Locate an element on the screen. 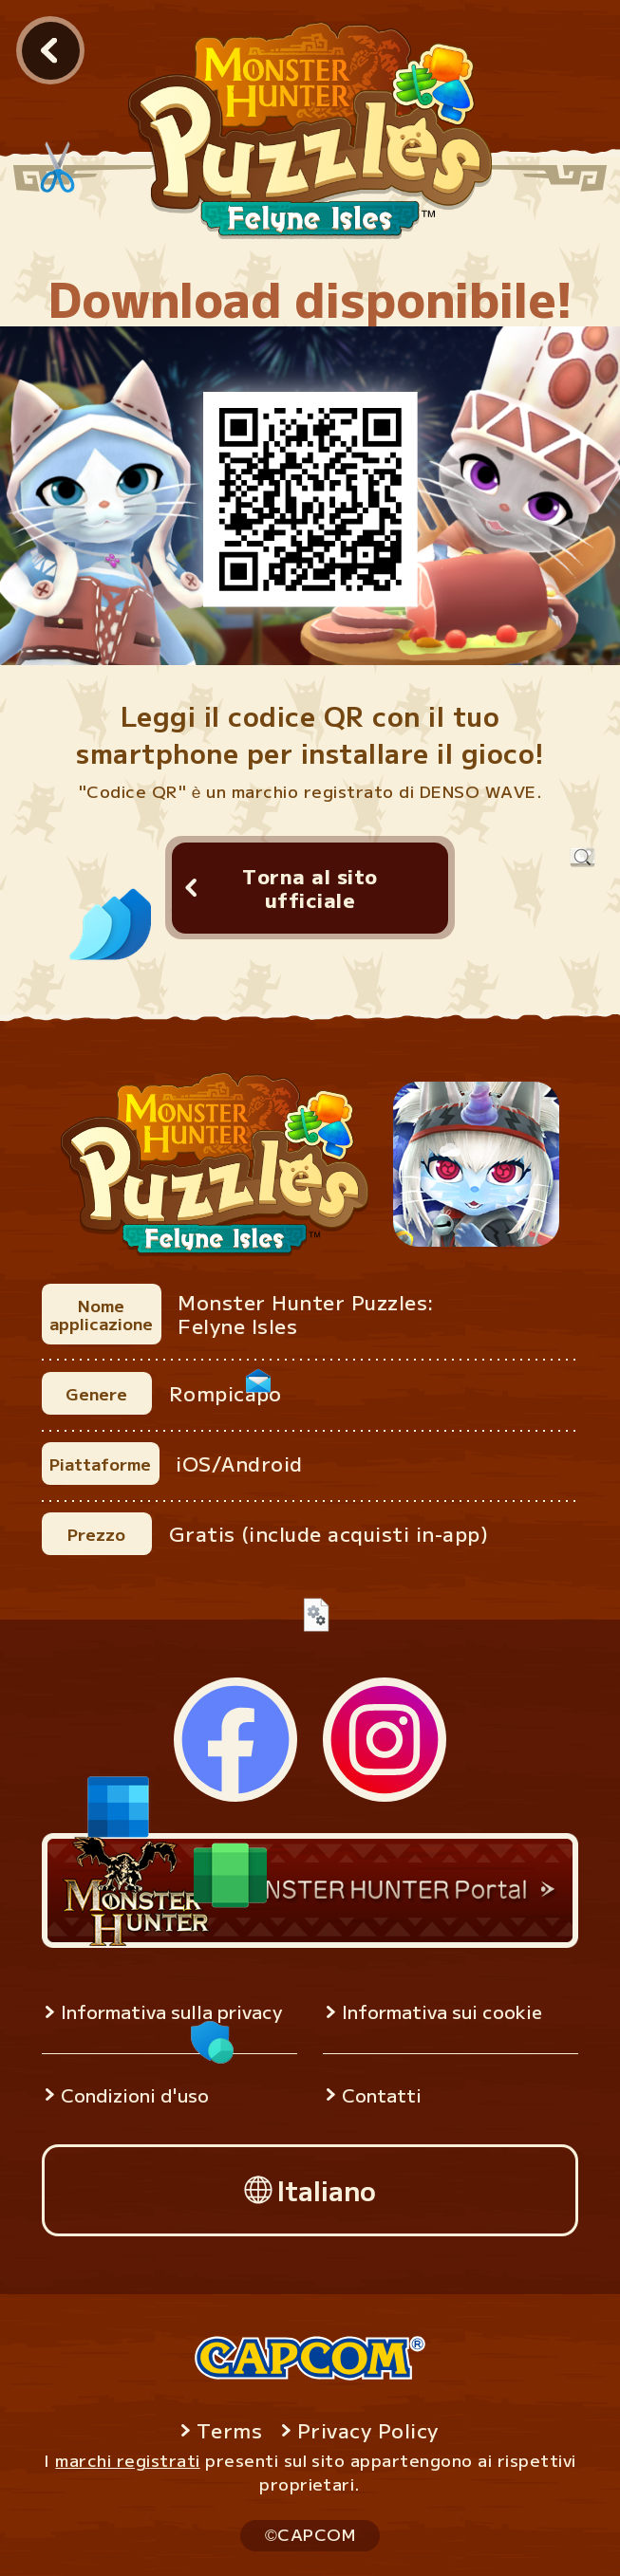  open the calendar app is located at coordinates (118, 1807).